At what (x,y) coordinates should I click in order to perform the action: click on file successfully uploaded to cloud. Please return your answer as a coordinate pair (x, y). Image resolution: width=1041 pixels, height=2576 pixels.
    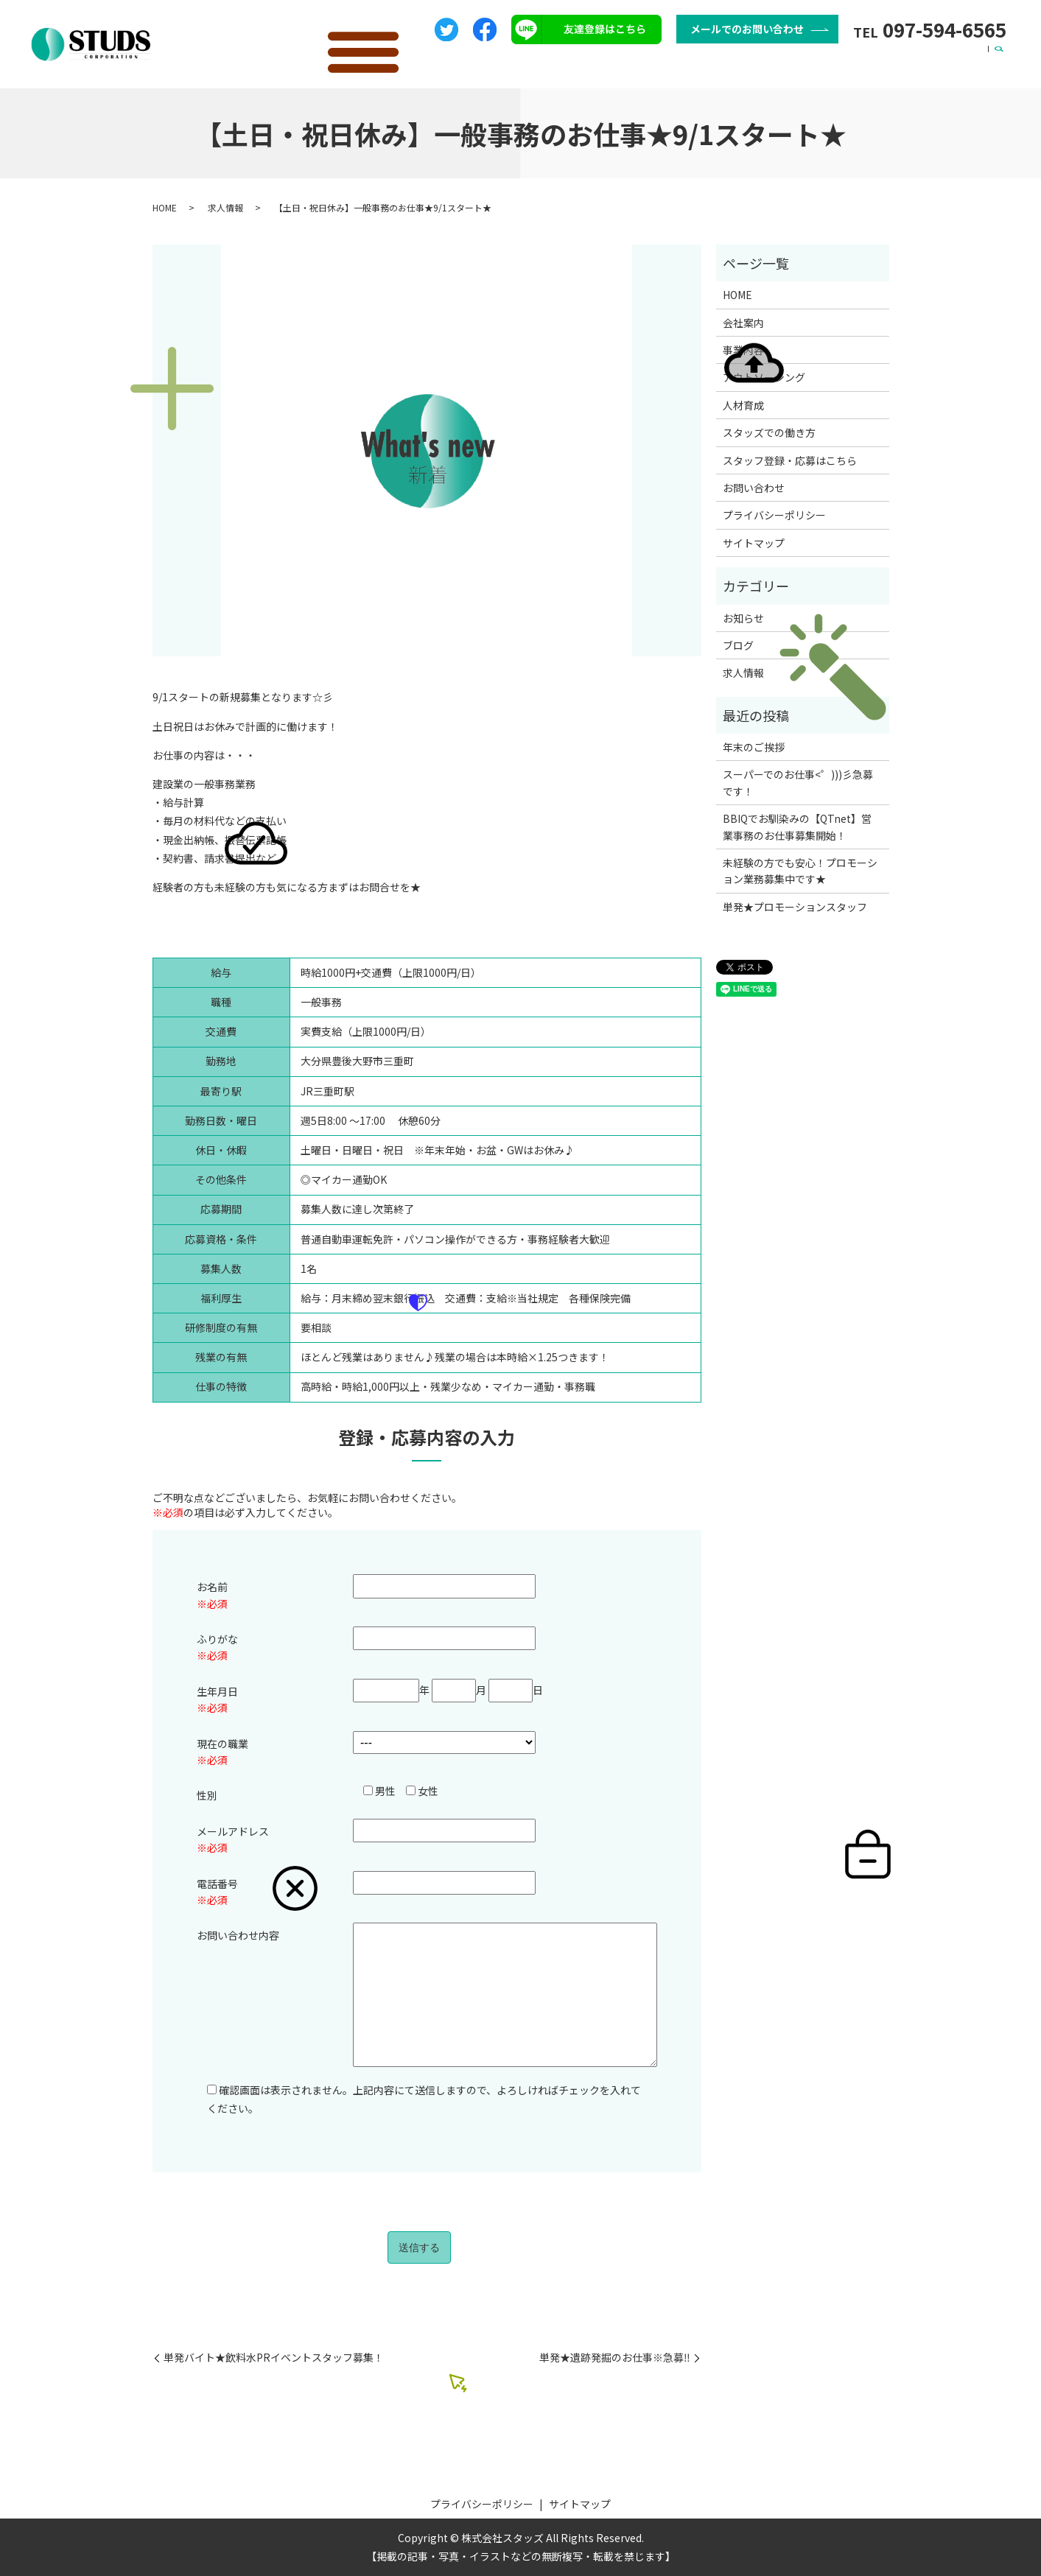
    Looking at the image, I should click on (256, 843).